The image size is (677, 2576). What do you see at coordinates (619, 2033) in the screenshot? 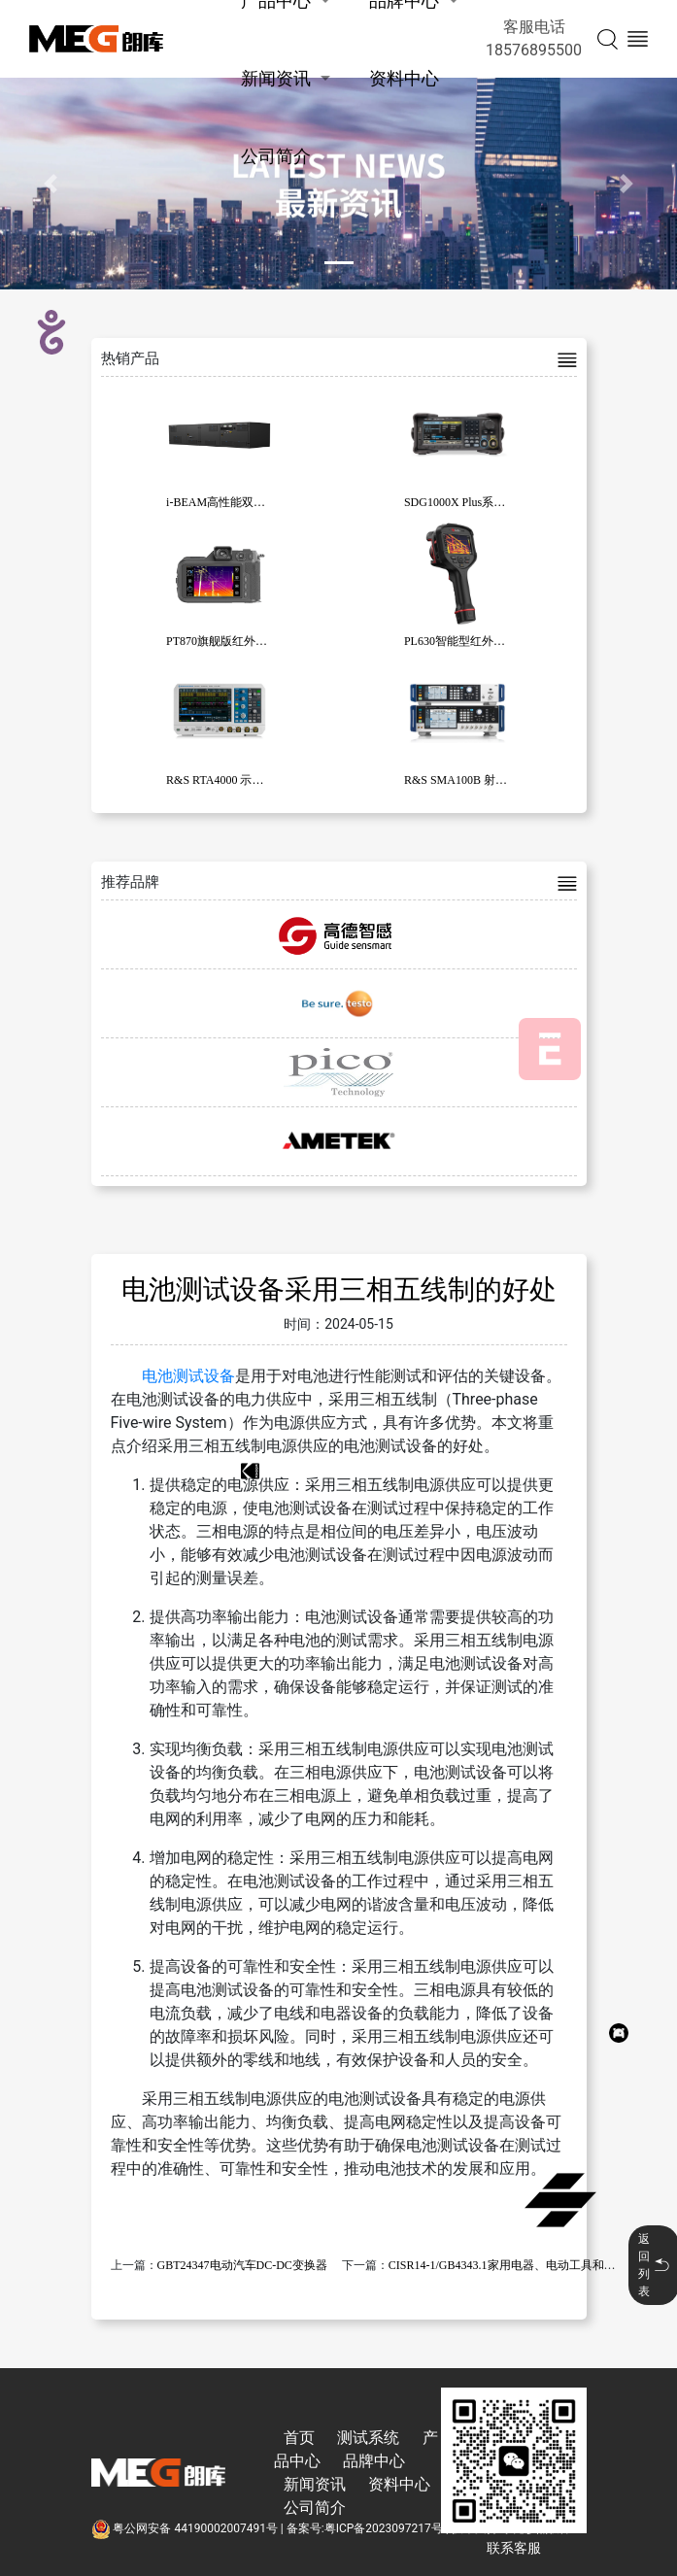
I see `visit porkbun domain registrar website` at bounding box center [619, 2033].